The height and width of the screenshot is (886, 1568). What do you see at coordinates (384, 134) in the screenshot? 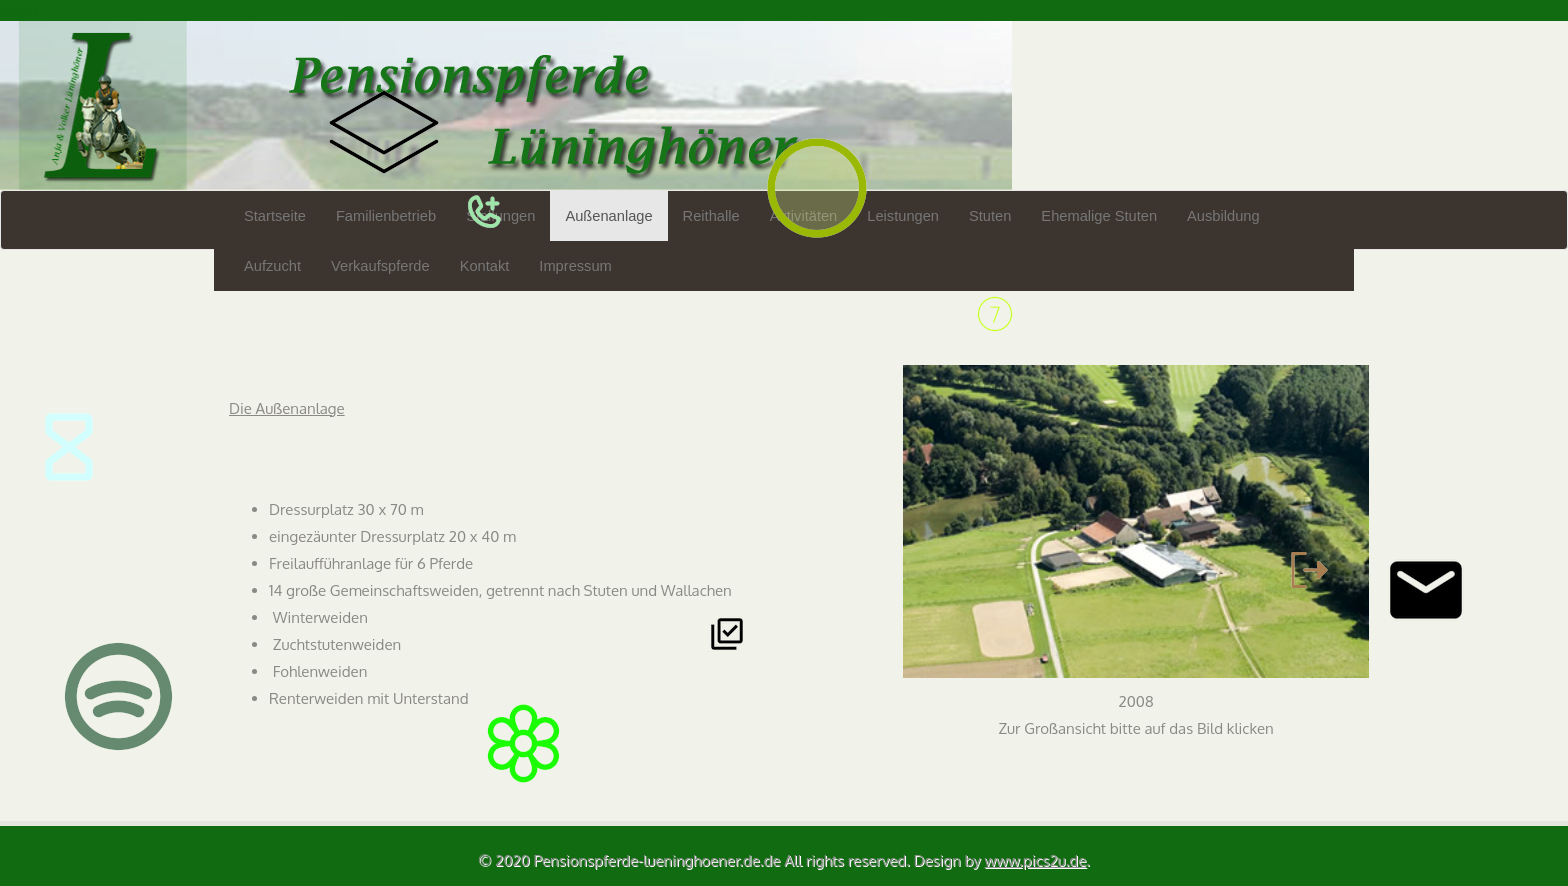
I see `view layers or stacked content` at bounding box center [384, 134].